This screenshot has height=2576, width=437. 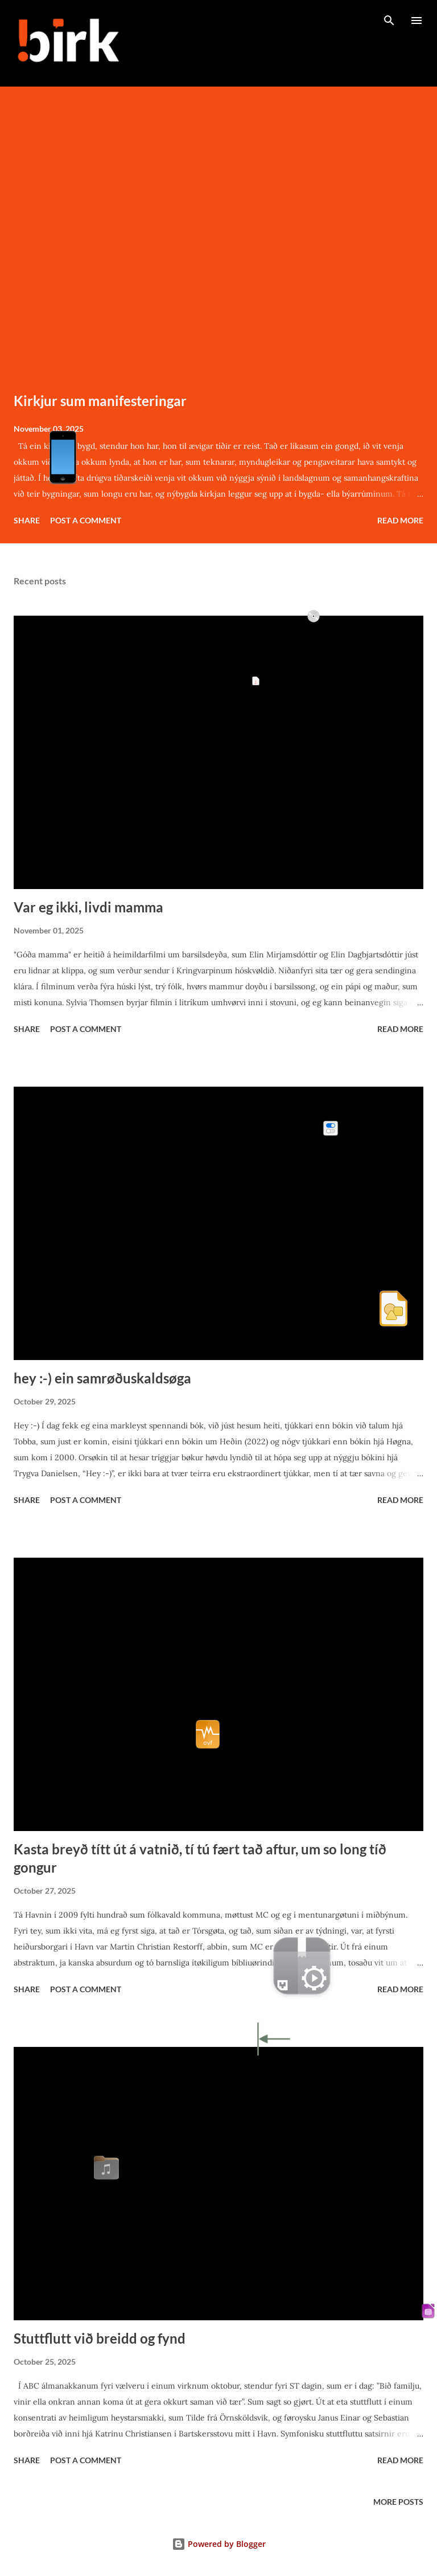 What do you see at coordinates (106, 2168) in the screenshot?
I see `open your music folder` at bounding box center [106, 2168].